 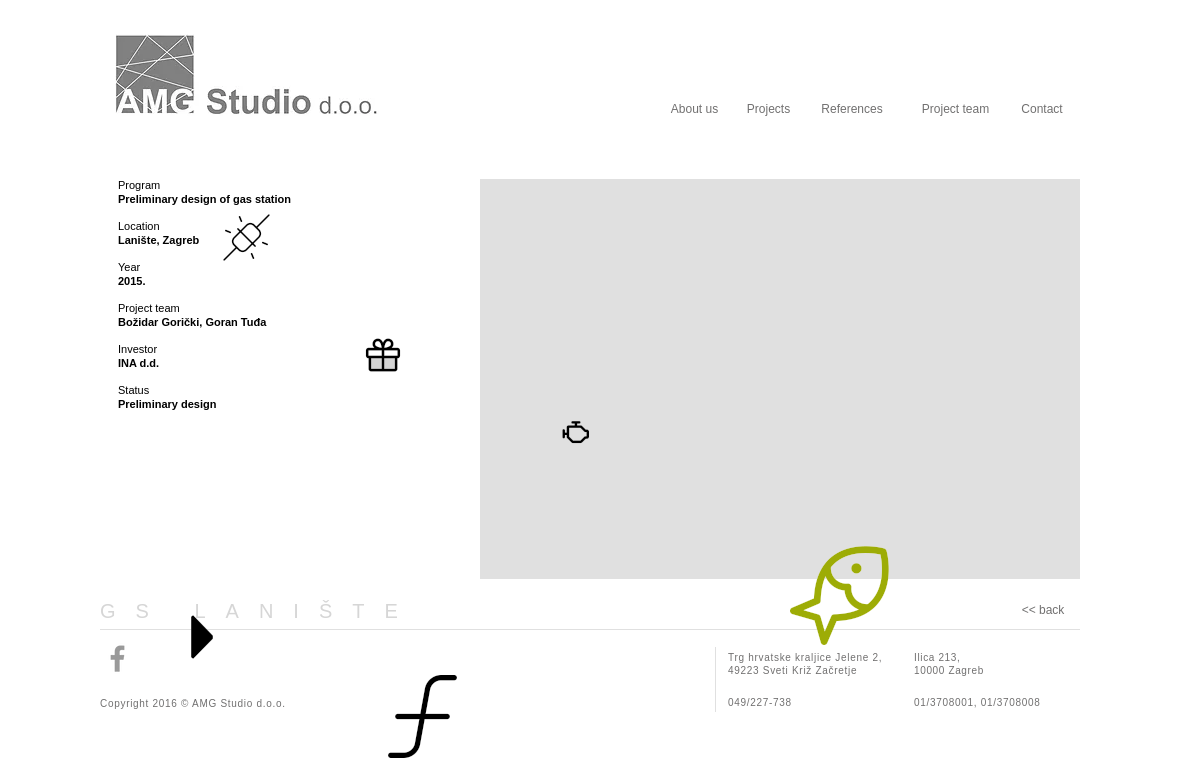 What do you see at coordinates (383, 357) in the screenshot?
I see `view or redeem a gift` at bounding box center [383, 357].